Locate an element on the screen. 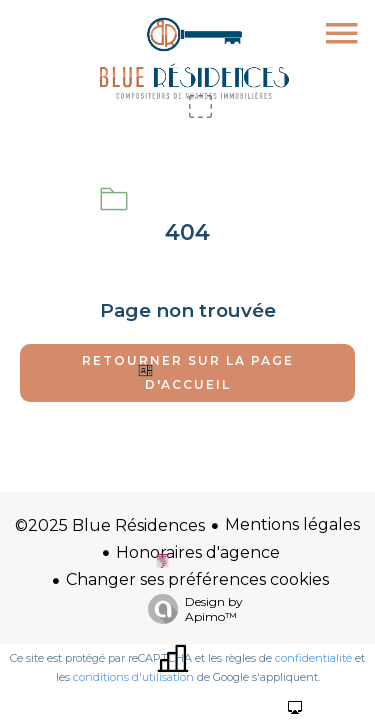 The width and height of the screenshot is (375, 720). indicates severe weather alert or tornado warning is located at coordinates (162, 560).